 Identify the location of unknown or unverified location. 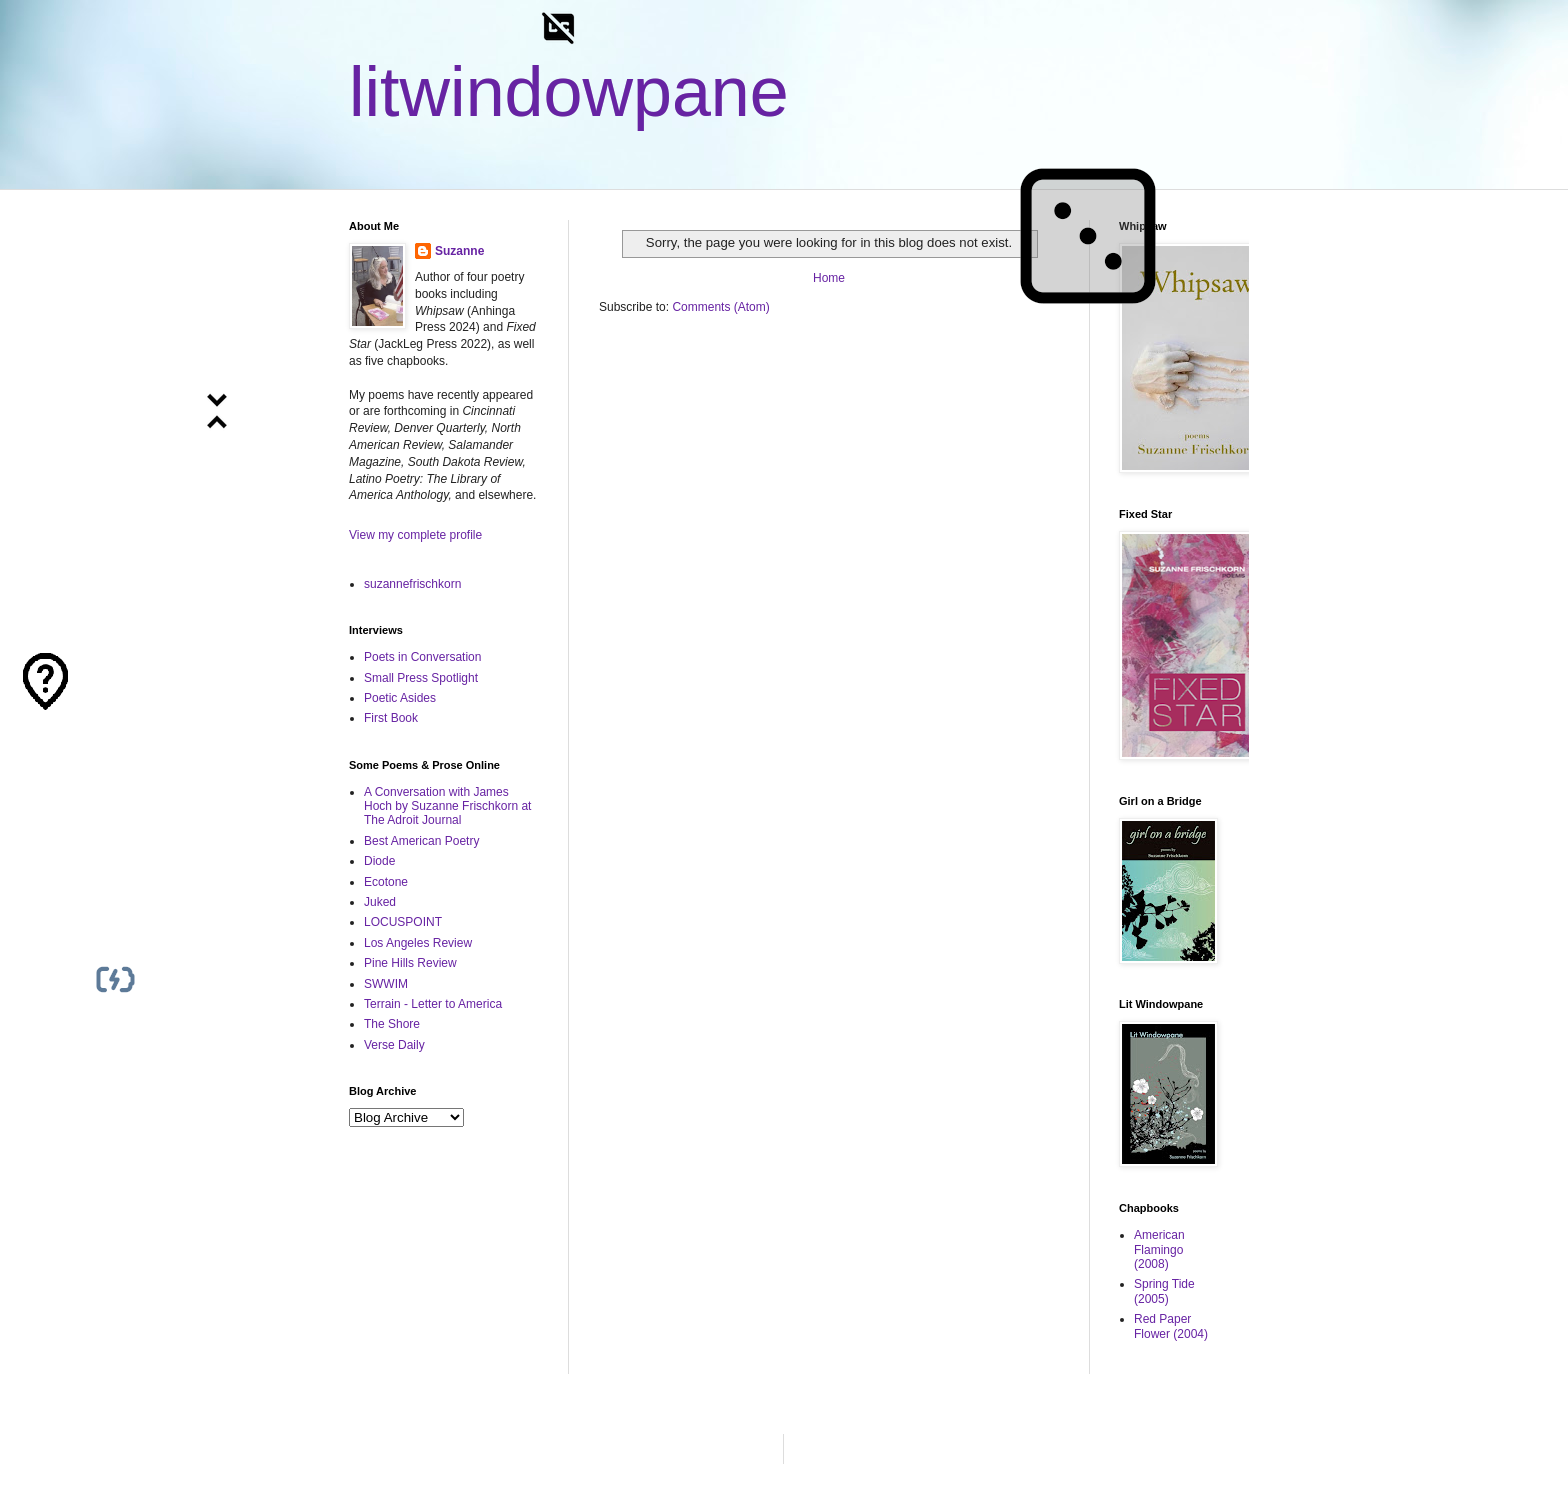
(45, 681).